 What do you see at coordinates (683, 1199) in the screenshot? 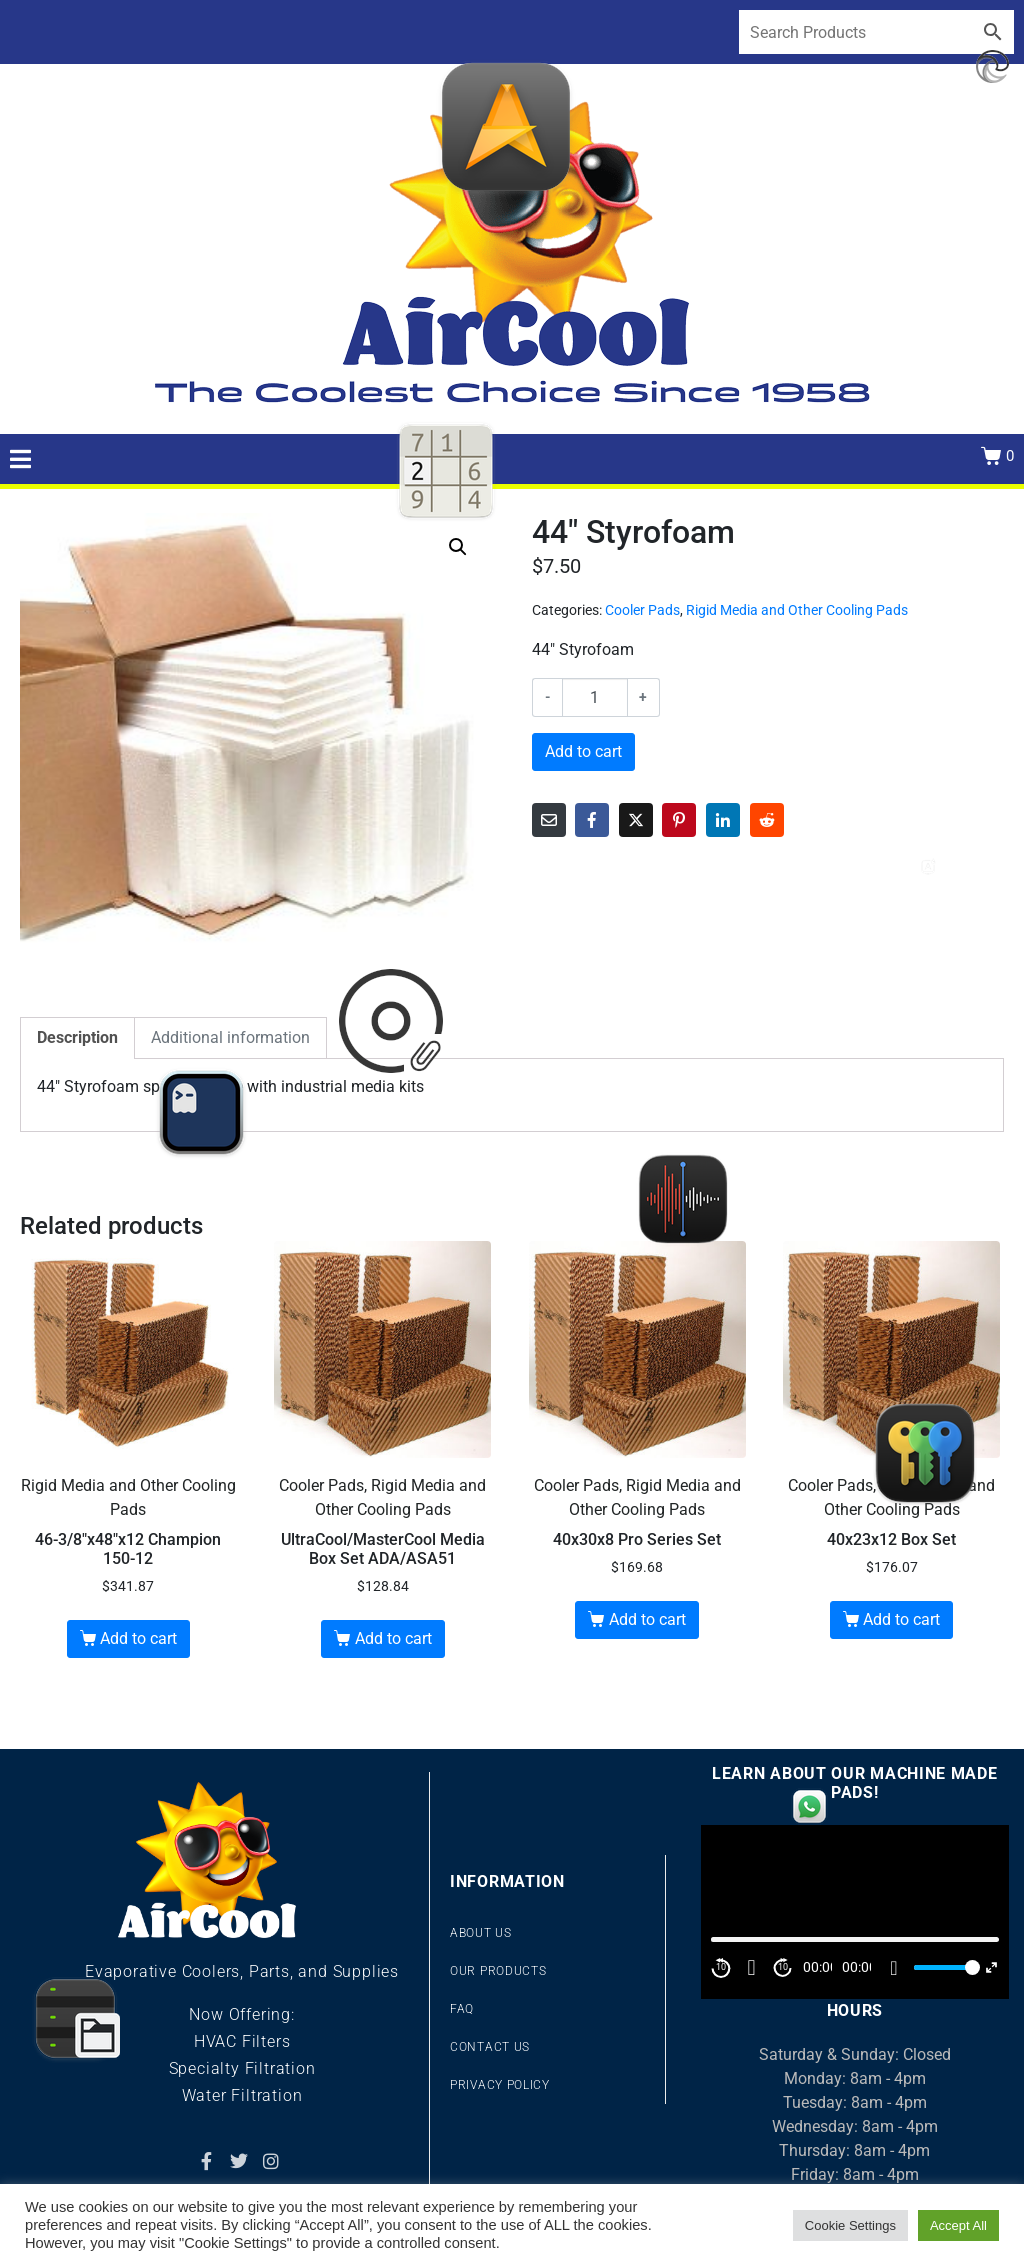
I see `open voice memos app` at bounding box center [683, 1199].